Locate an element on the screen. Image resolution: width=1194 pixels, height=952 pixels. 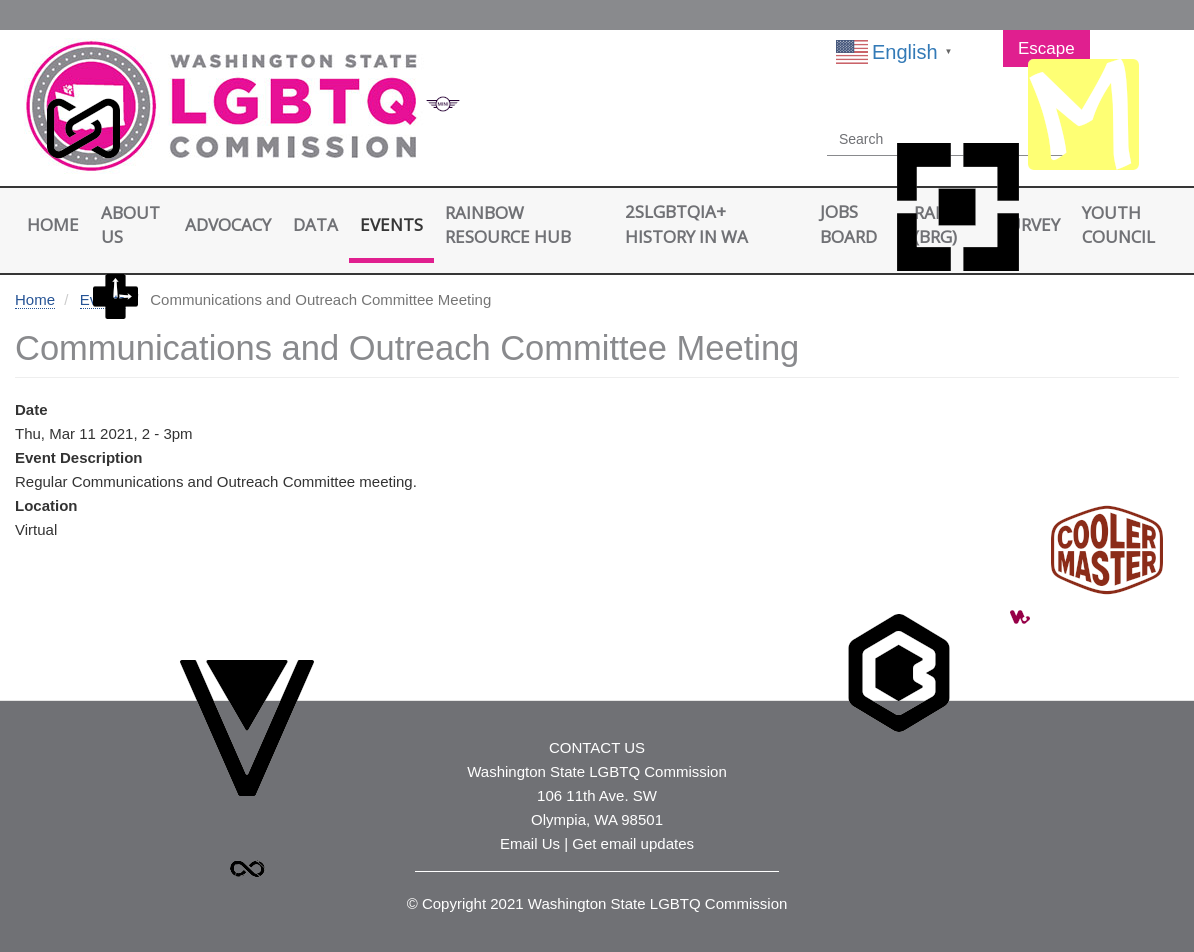
visit the models resource website is located at coordinates (1083, 114).